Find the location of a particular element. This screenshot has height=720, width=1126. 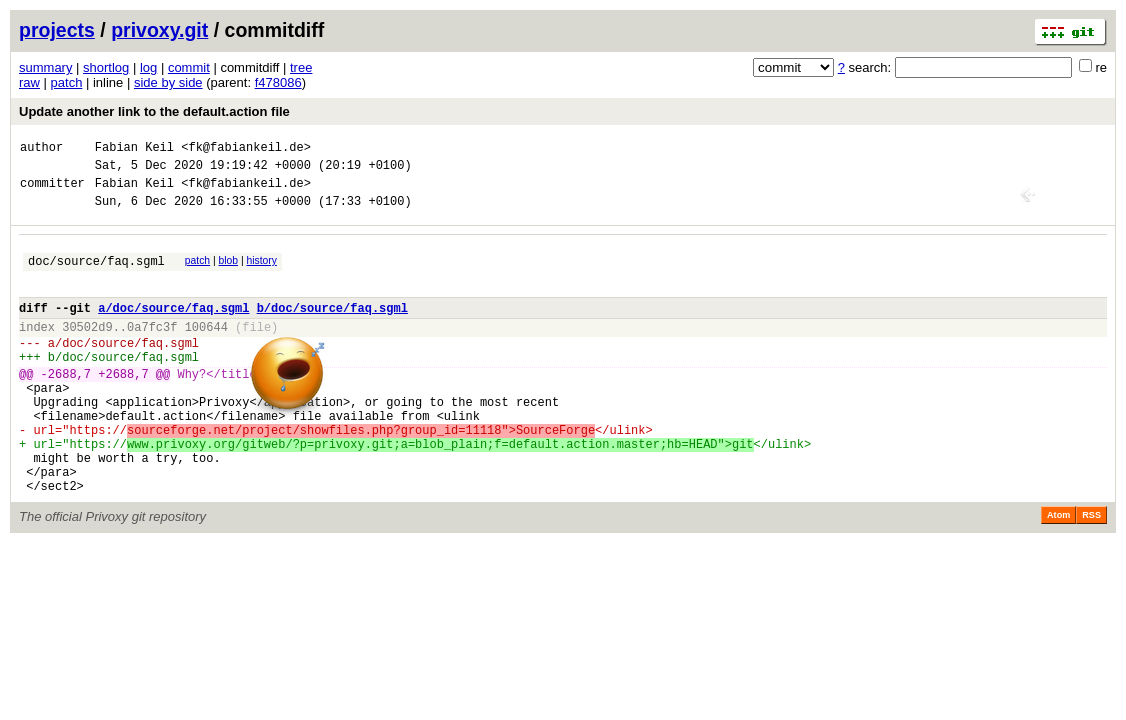

go back to the previous screen is located at coordinates (1027, 194).